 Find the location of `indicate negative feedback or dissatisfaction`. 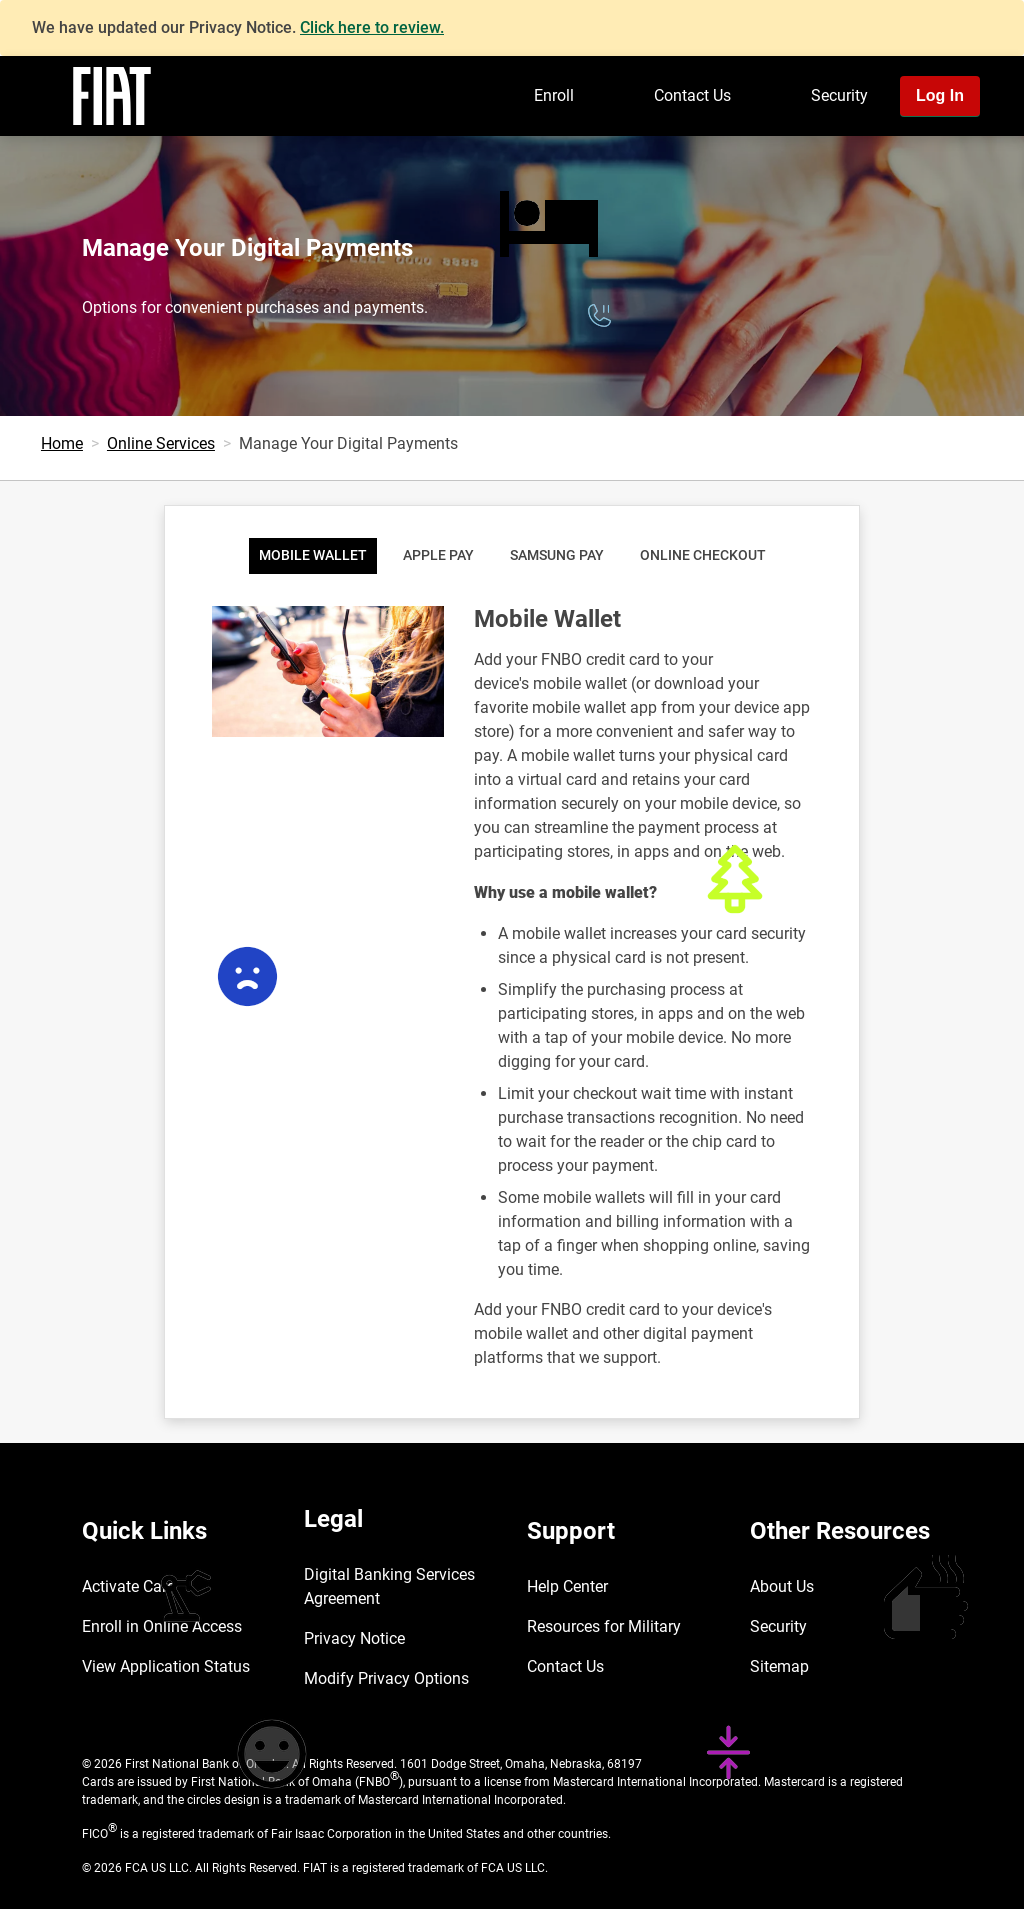

indicate negative feedback or dissatisfaction is located at coordinates (247, 976).